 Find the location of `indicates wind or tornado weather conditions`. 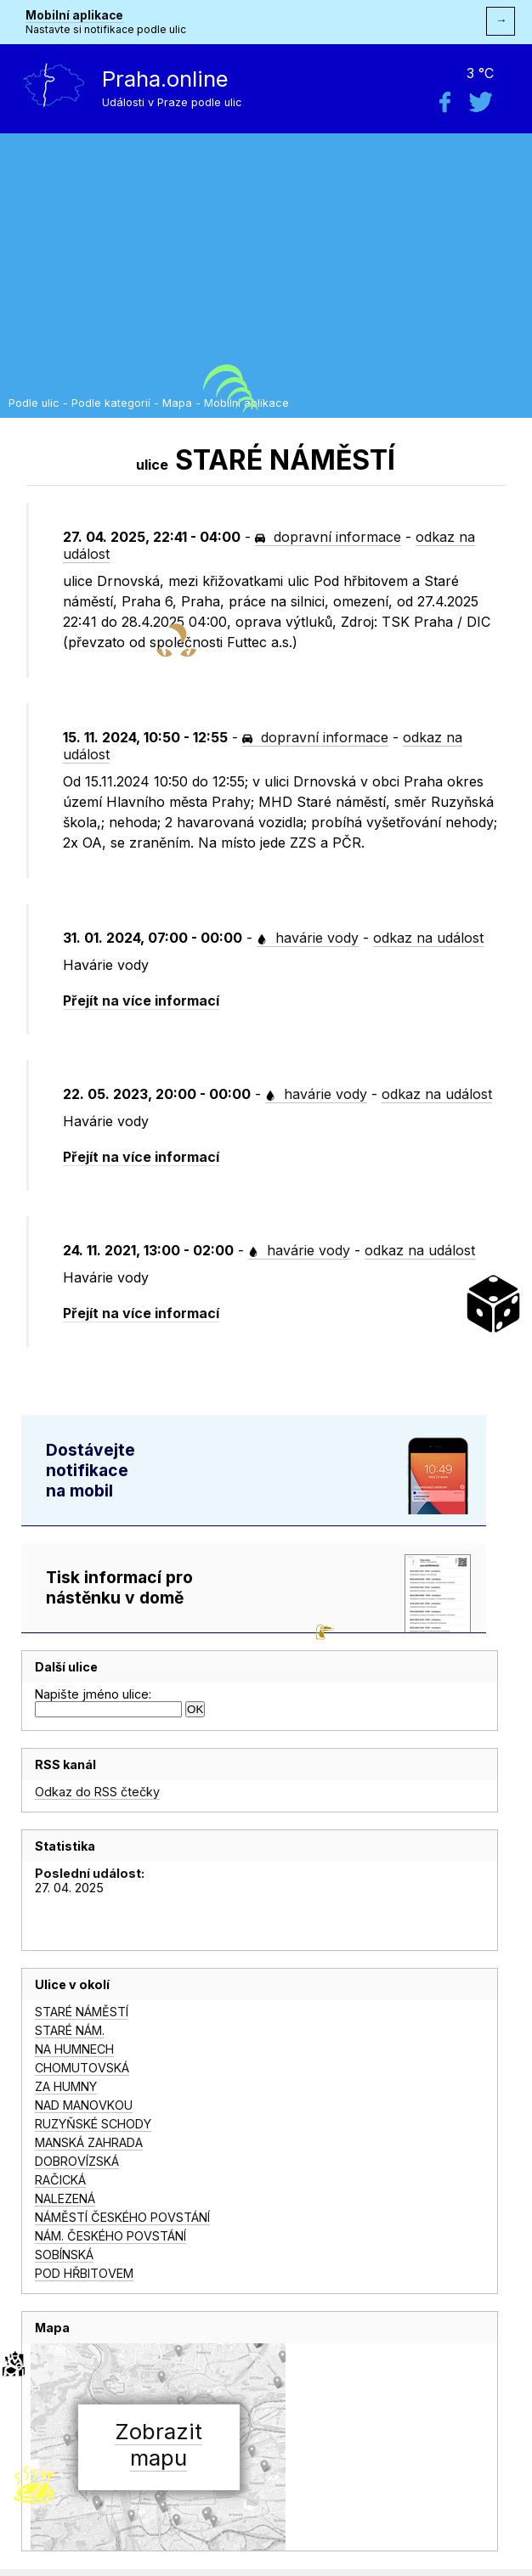

indicates wind or tornado weather conditions is located at coordinates (230, 389).